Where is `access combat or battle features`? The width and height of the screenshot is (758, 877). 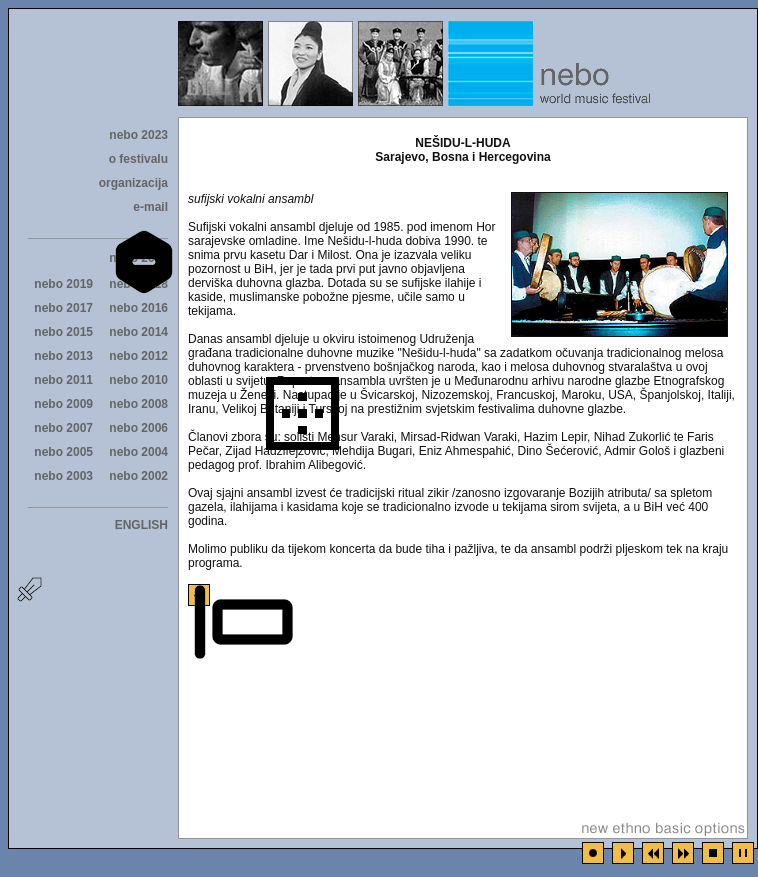
access combat or battle features is located at coordinates (30, 589).